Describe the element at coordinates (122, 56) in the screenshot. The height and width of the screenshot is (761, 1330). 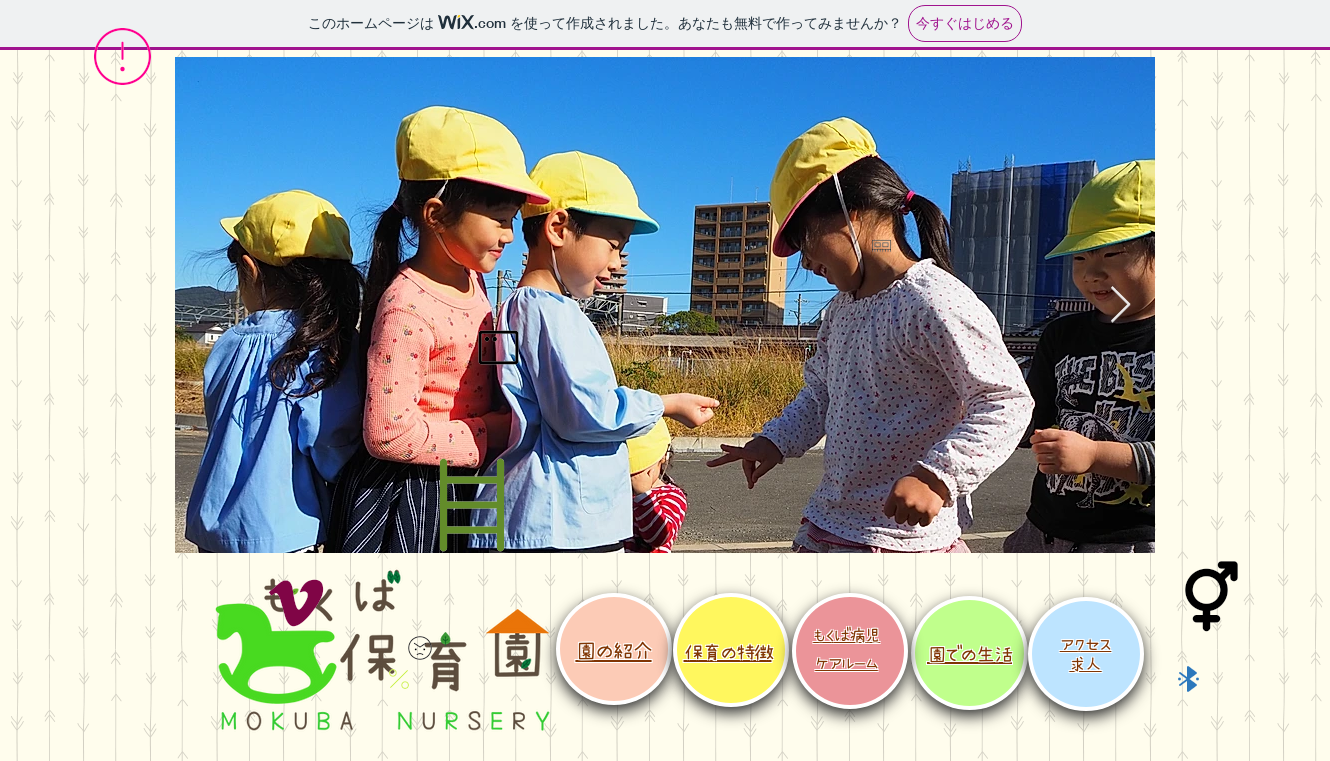
I see `indicates a warning or alert condition` at that location.